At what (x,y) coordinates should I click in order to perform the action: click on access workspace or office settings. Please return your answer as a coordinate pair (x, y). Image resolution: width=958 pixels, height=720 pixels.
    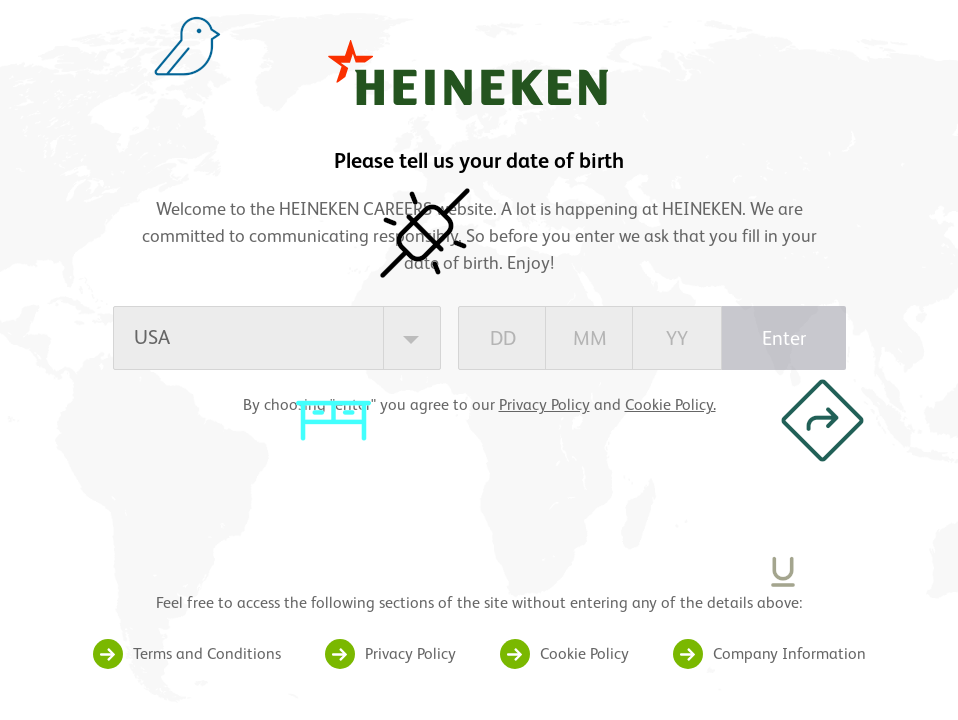
    Looking at the image, I should click on (333, 419).